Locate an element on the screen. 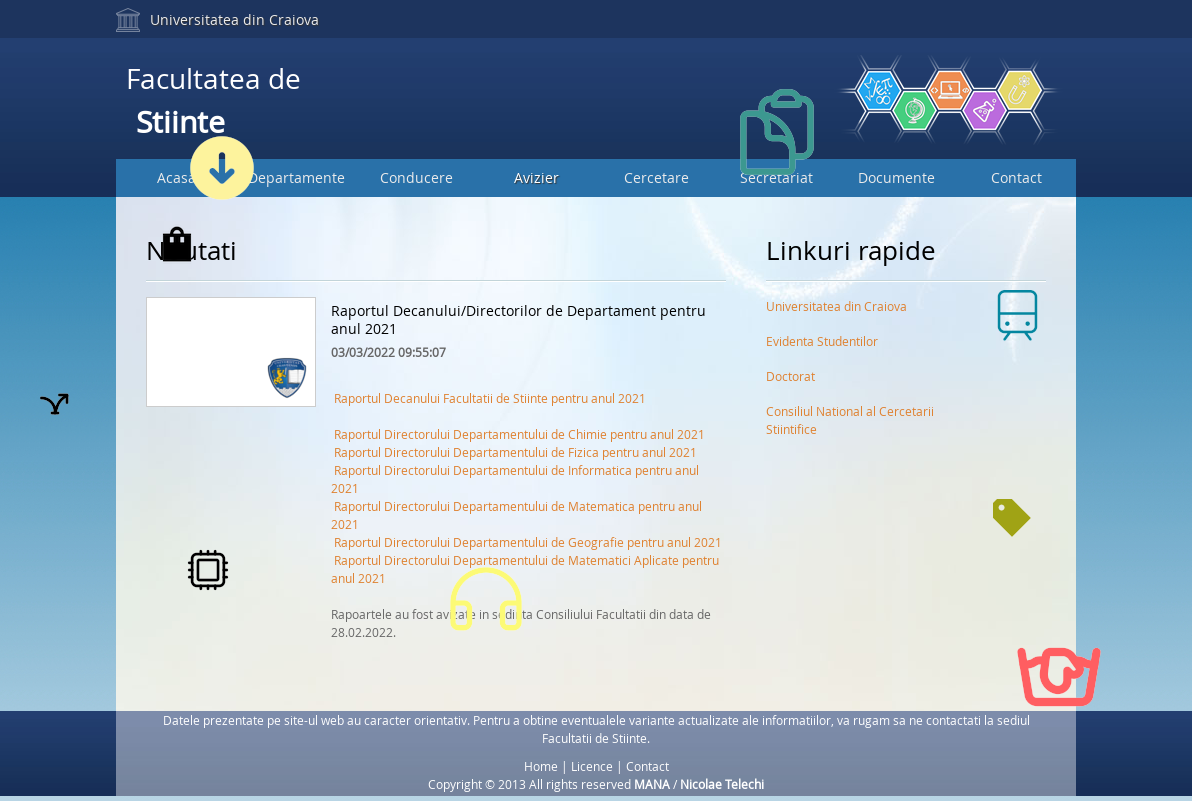 Image resolution: width=1192 pixels, height=801 pixels. view hardware or system specifications is located at coordinates (208, 570).